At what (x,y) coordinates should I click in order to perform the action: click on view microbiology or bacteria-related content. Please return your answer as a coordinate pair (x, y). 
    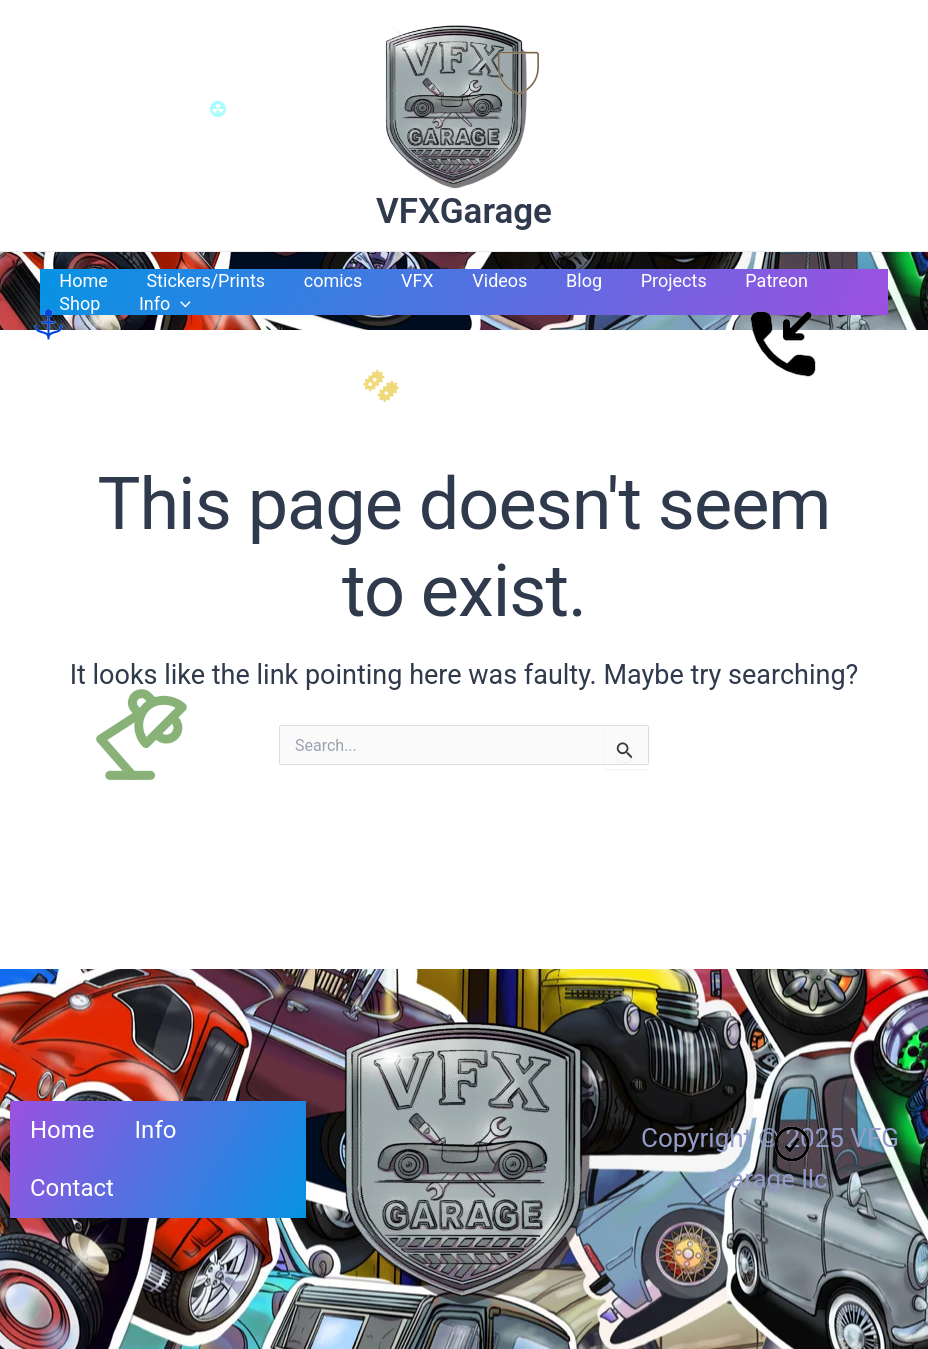
    Looking at the image, I should click on (381, 386).